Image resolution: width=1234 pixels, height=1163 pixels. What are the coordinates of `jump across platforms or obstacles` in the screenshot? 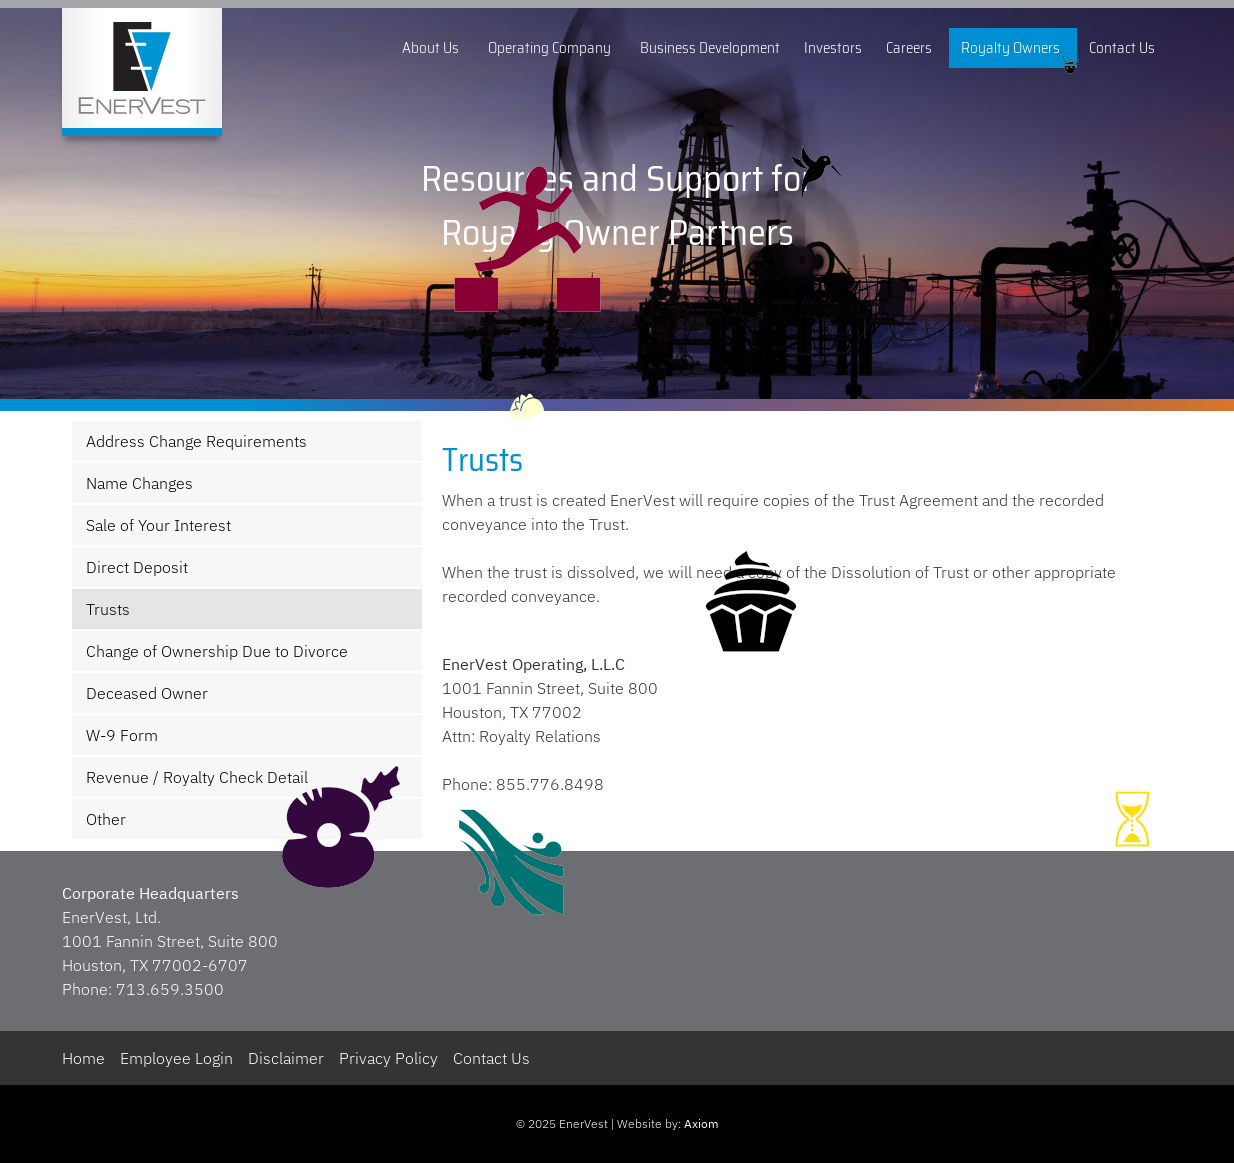 It's located at (527, 238).